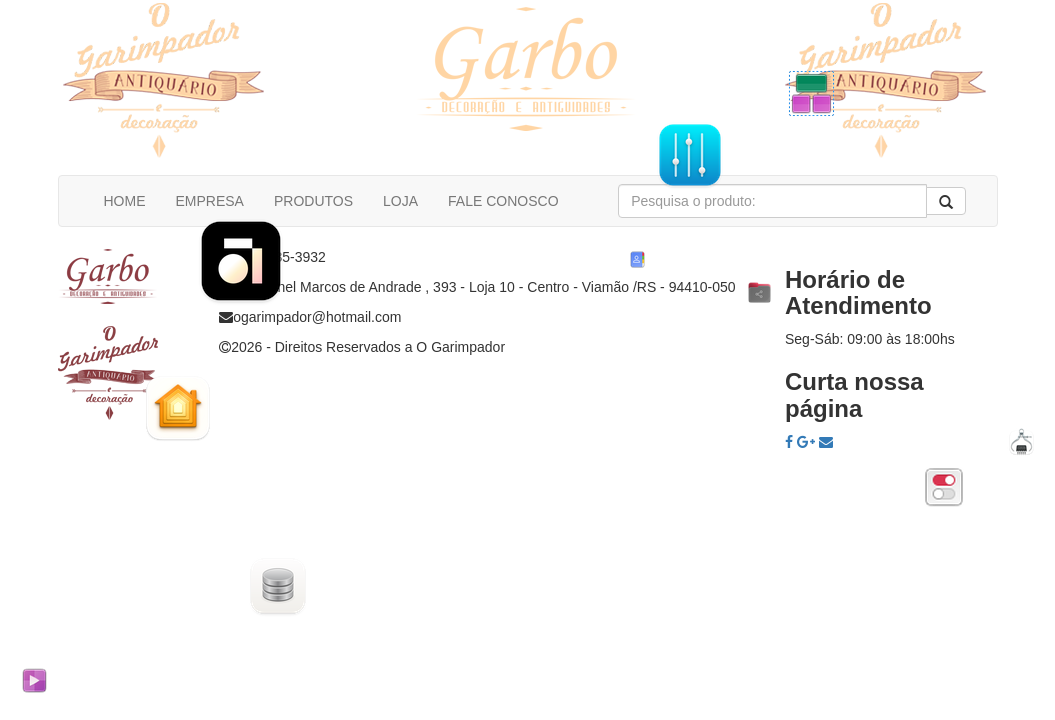 This screenshot has width=1055, height=720. What do you see at coordinates (241, 261) in the screenshot?
I see `open anytype app` at bounding box center [241, 261].